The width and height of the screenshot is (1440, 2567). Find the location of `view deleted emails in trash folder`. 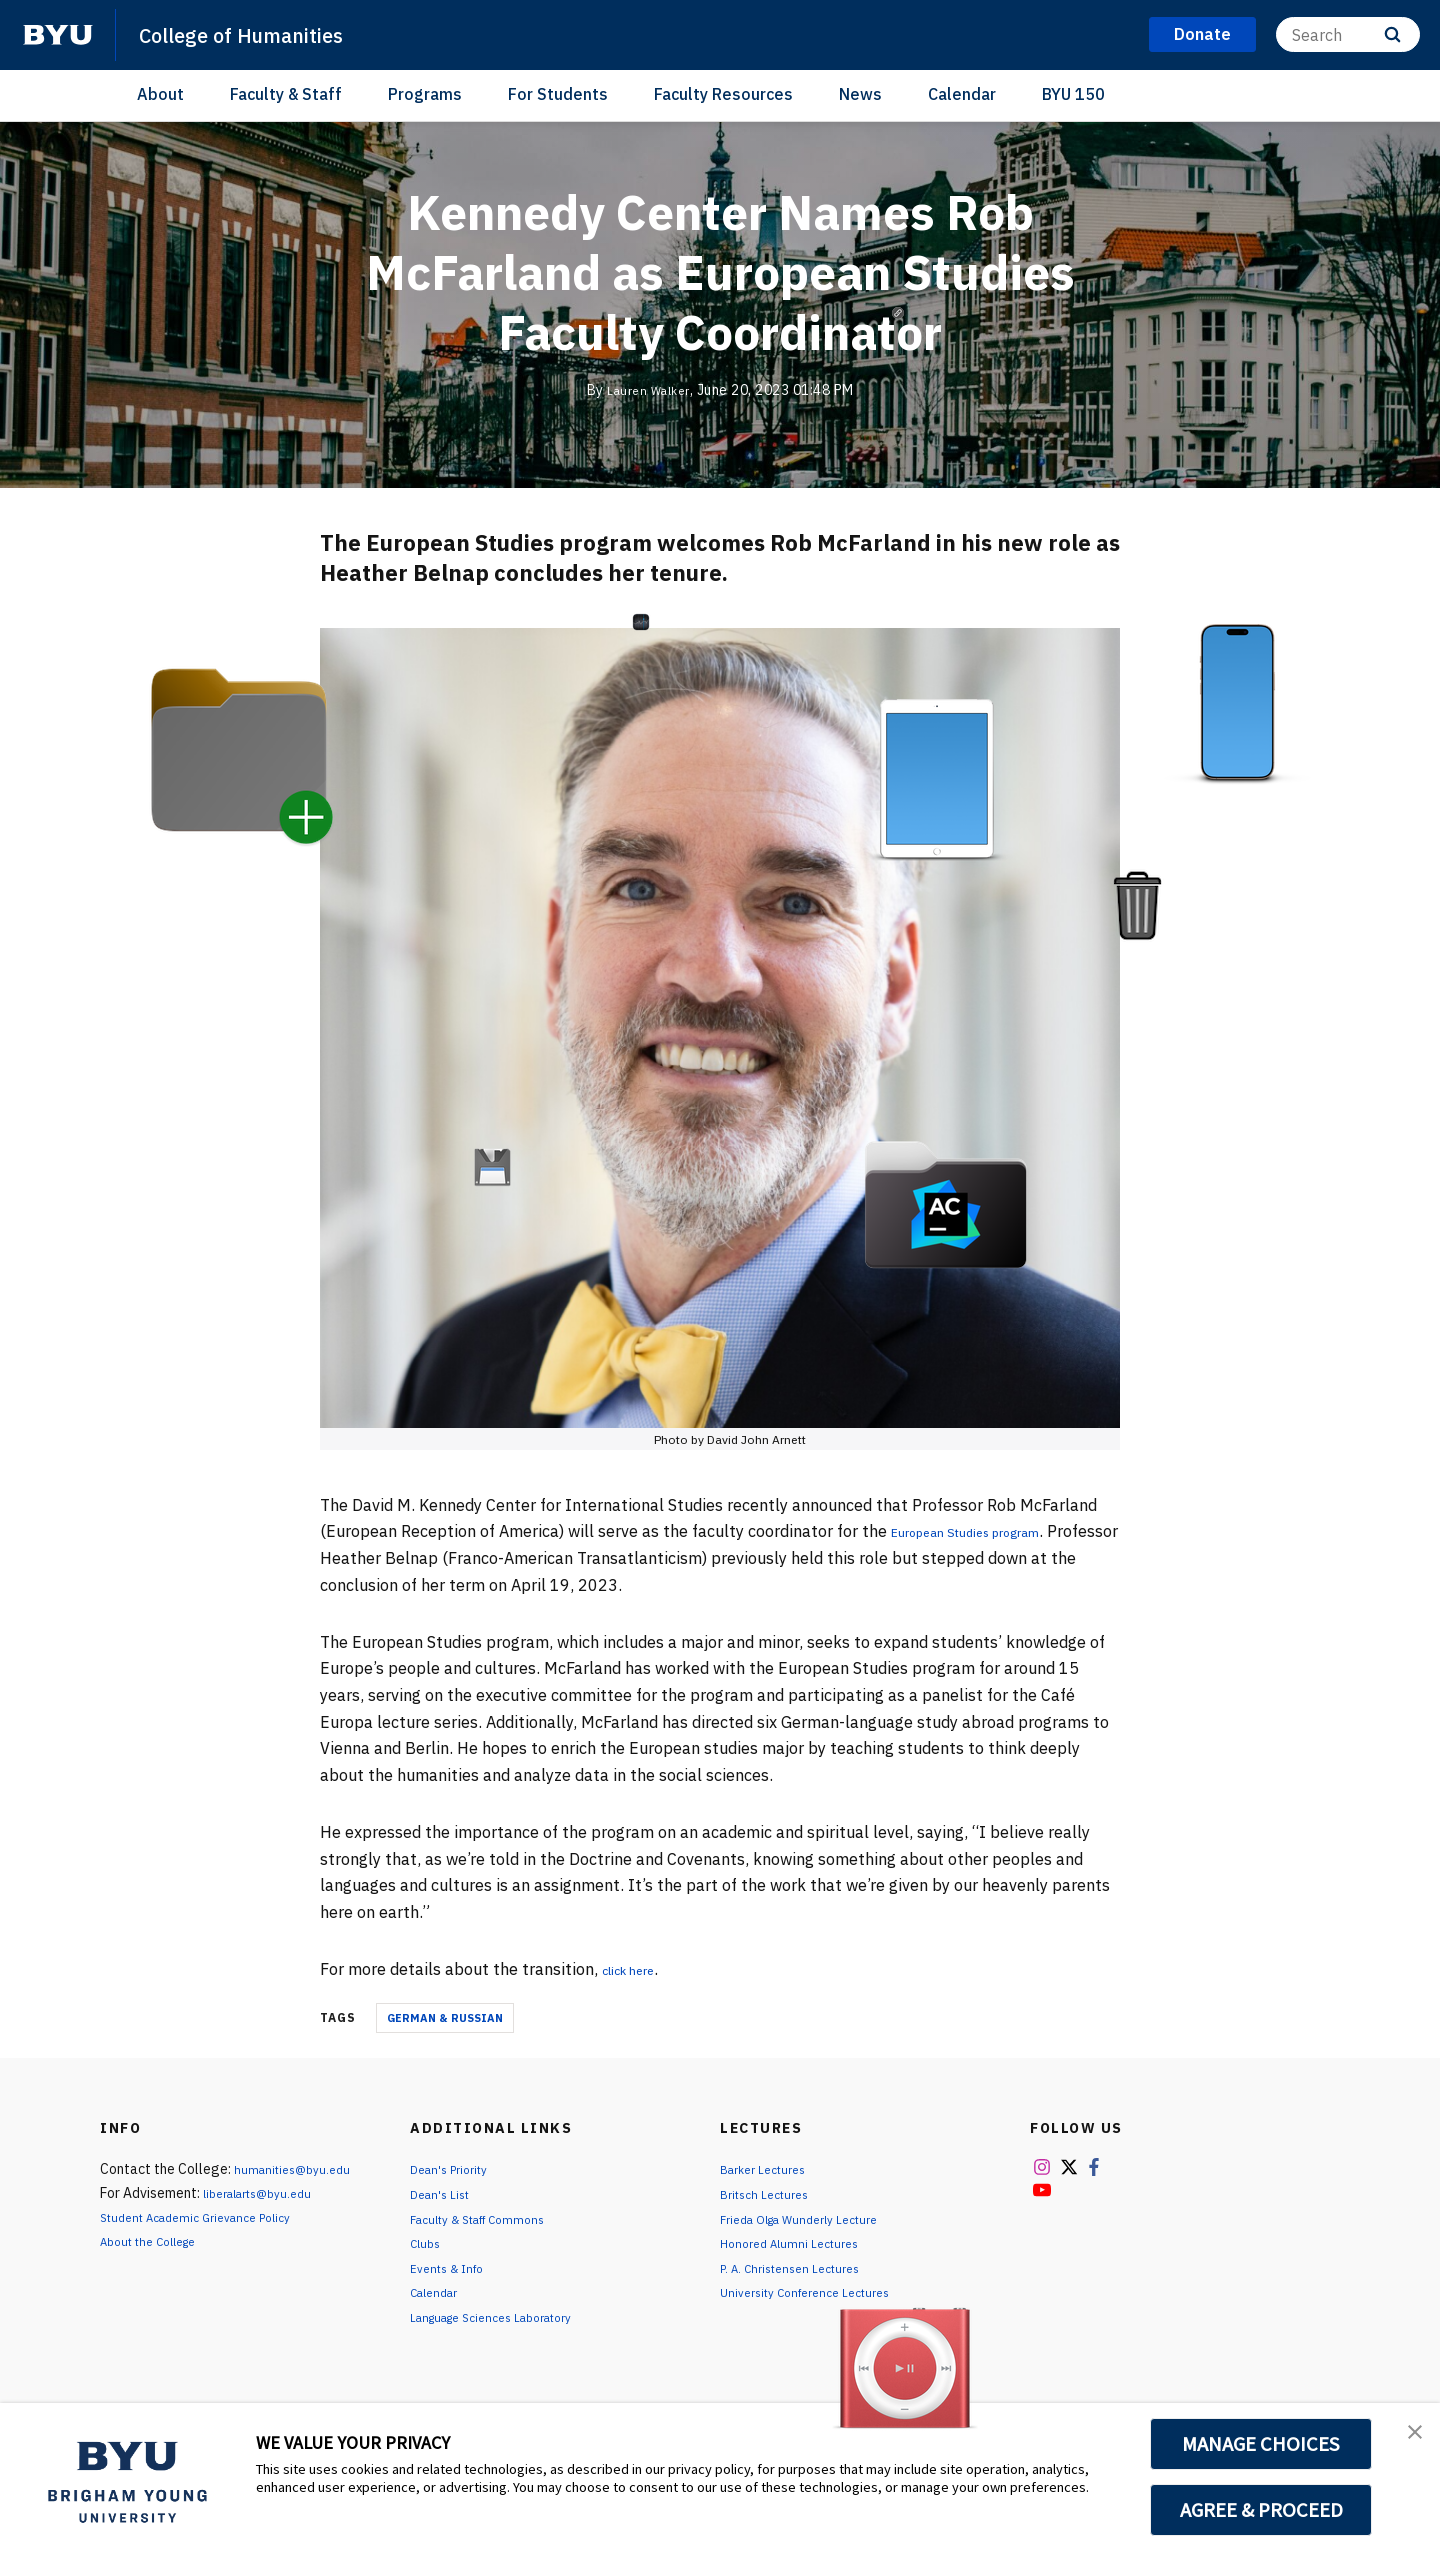

view deleted emails in trash folder is located at coordinates (1137, 905).